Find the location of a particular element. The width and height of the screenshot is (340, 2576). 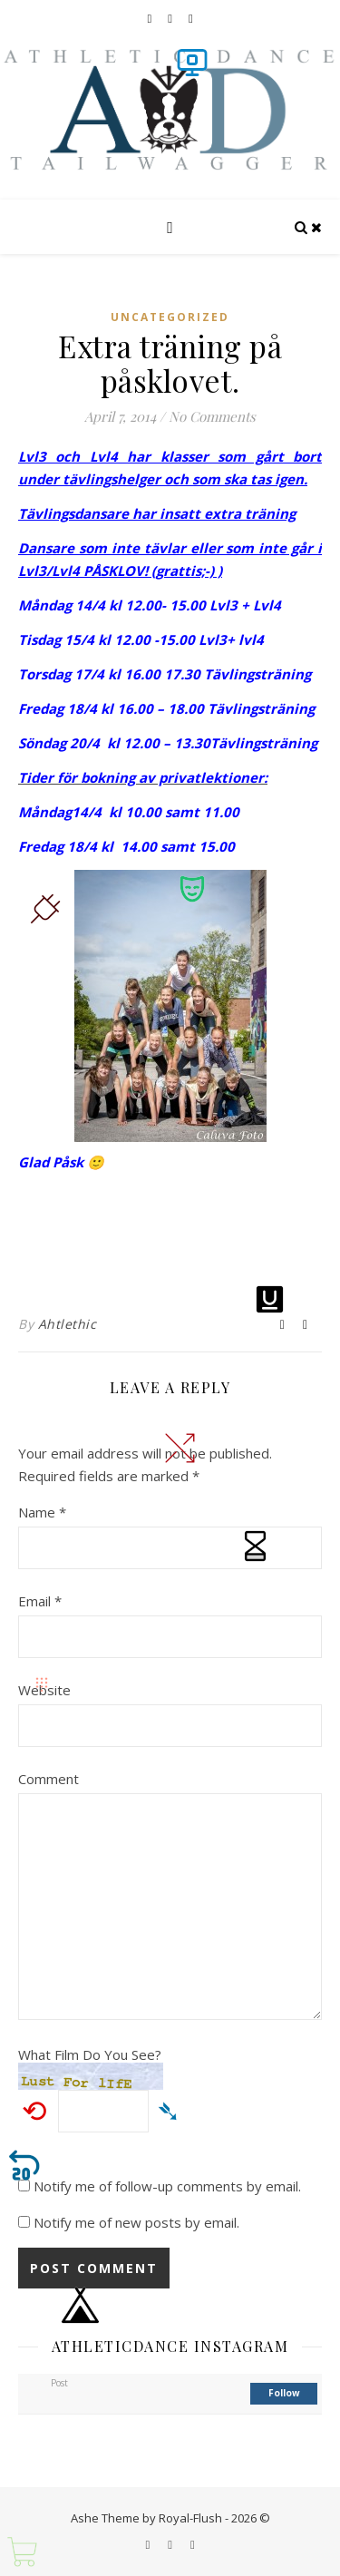

connect to a power source is located at coordinates (44, 909).